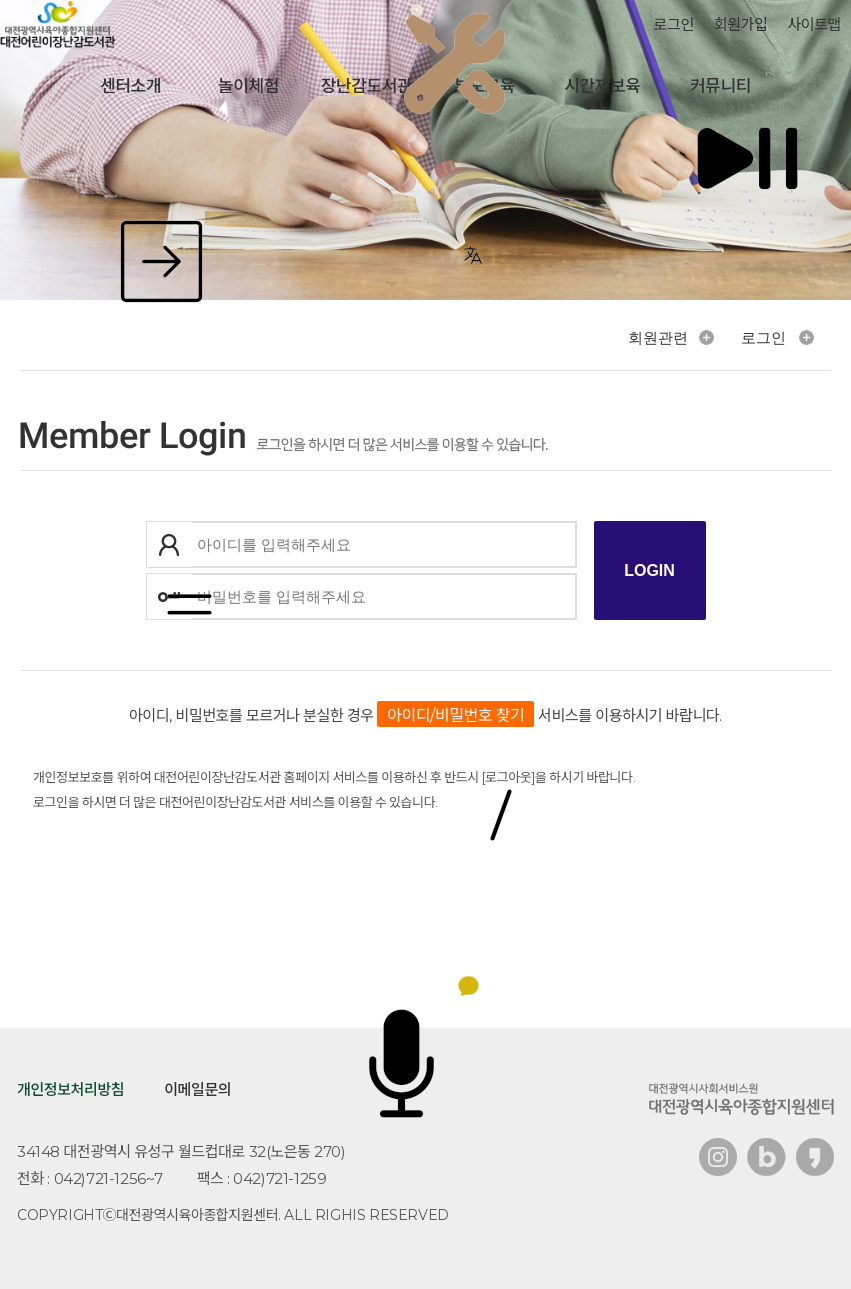 The height and width of the screenshot is (1289, 851). What do you see at coordinates (747, 154) in the screenshot?
I see `toggle between play and pause for media playback` at bounding box center [747, 154].